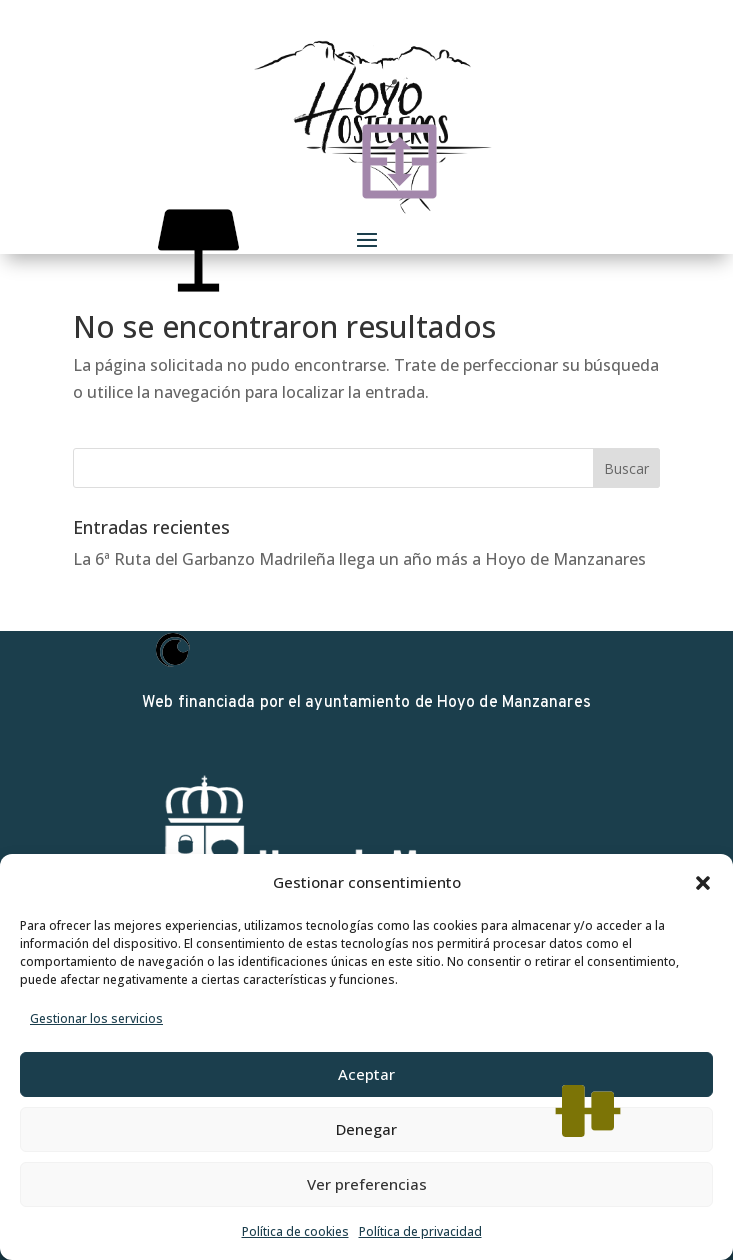 The image size is (733, 1260). What do you see at coordinates (198, 250) in the screenshot?
I see `open keynote presentation app` at bounding box center [198, 250].